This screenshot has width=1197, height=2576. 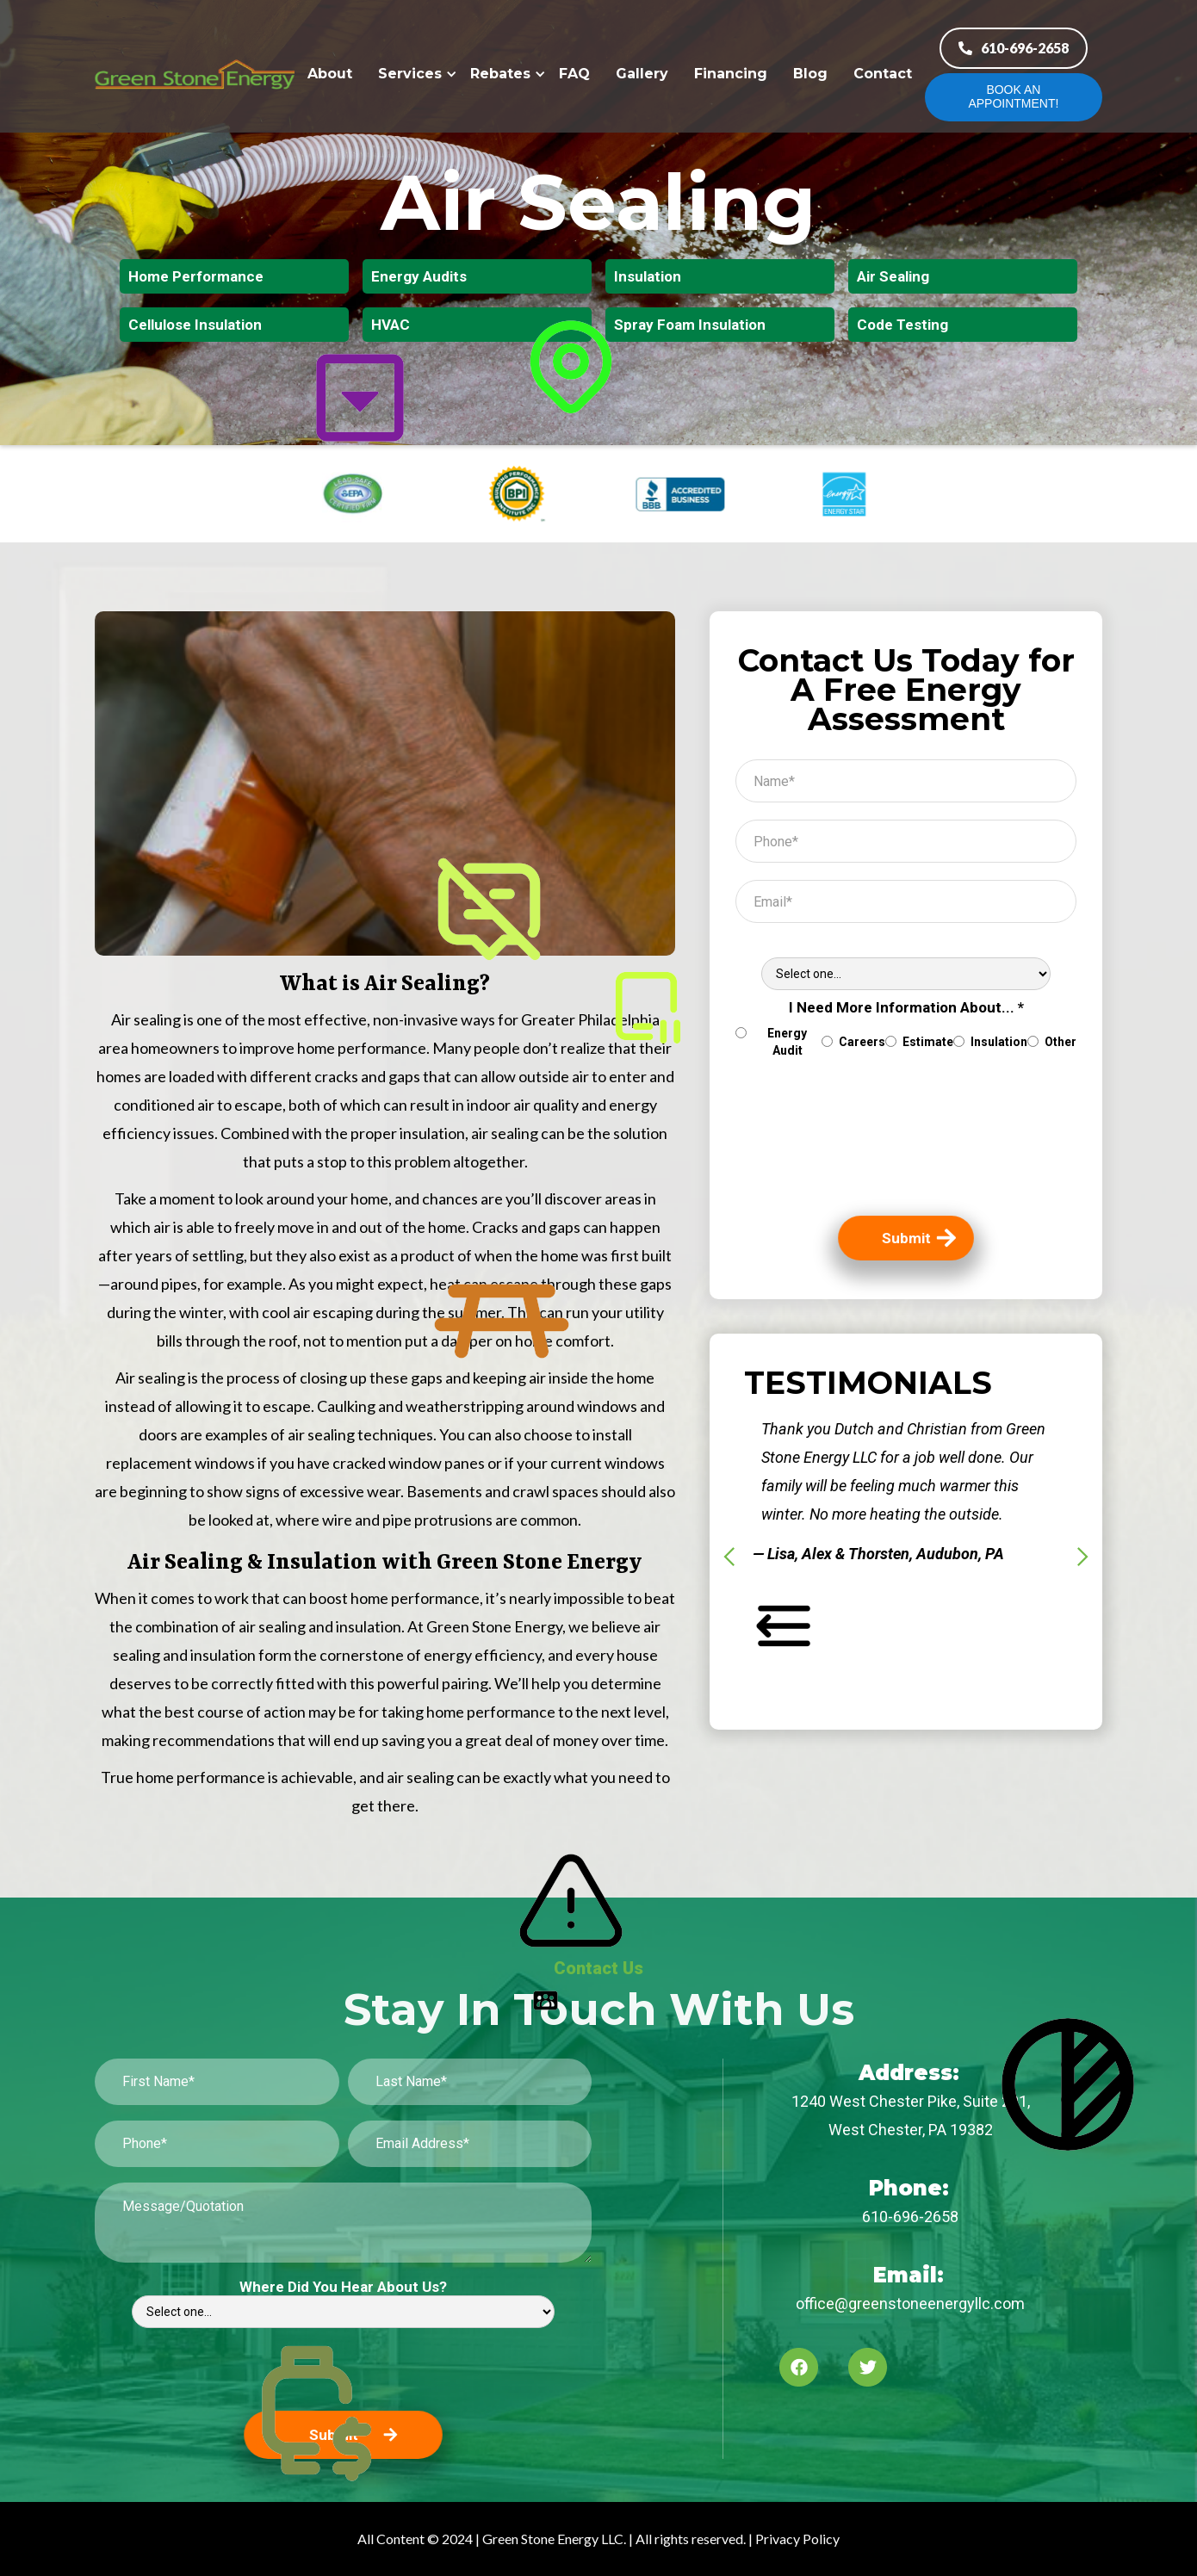 What do you see at coordinates (501, 1324) in the screenshot?
I see `find nearby picnic areas` at bounding box center [501, 1324].